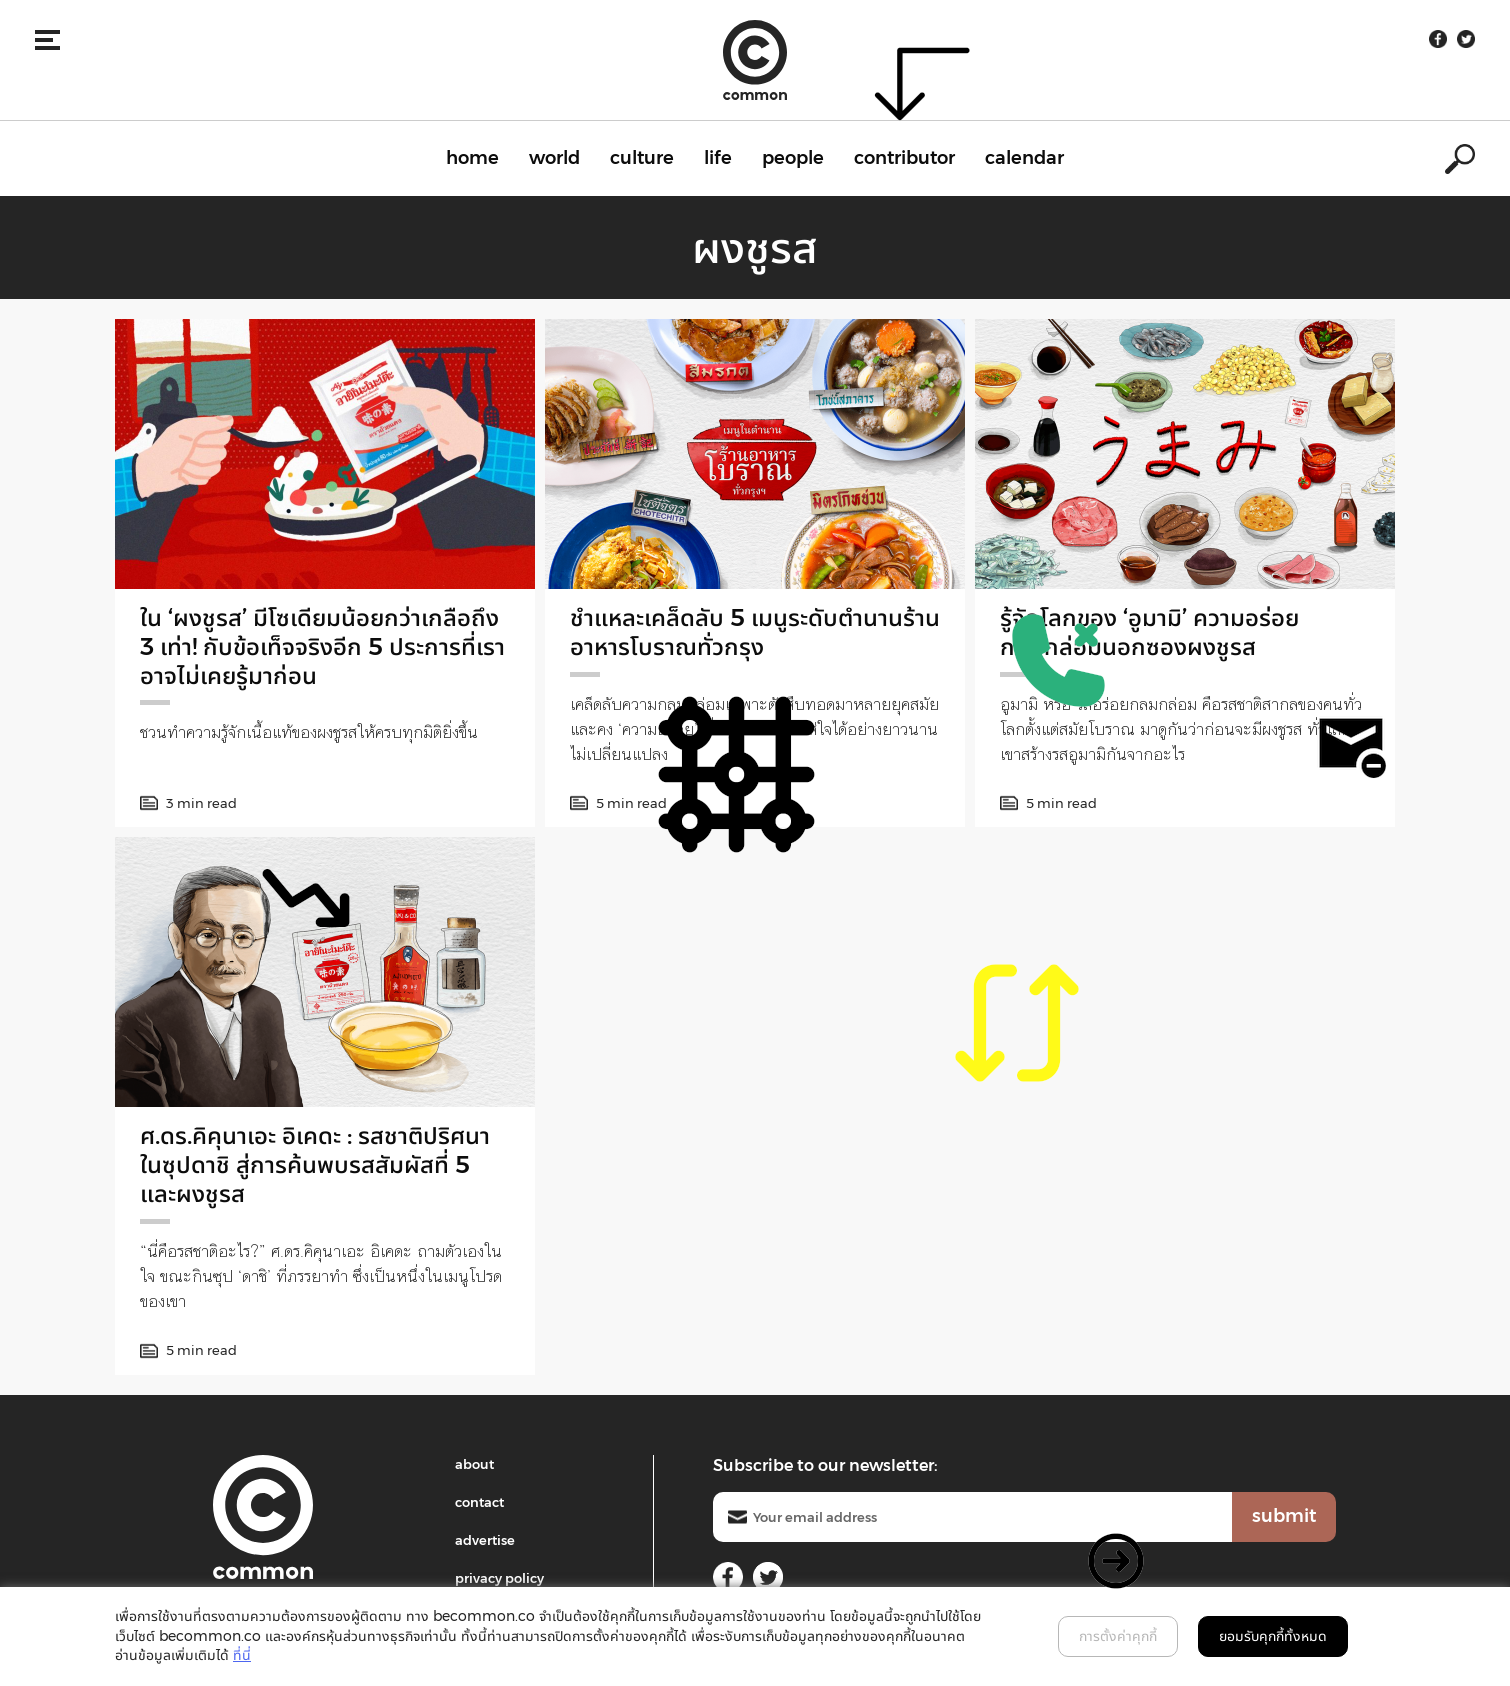 The height and width of the screenshot is (1686, 1510). Describe the element at coordinates (1017, 1023) in the screenshot. I see `flip or mirror content horizontally` at that location.